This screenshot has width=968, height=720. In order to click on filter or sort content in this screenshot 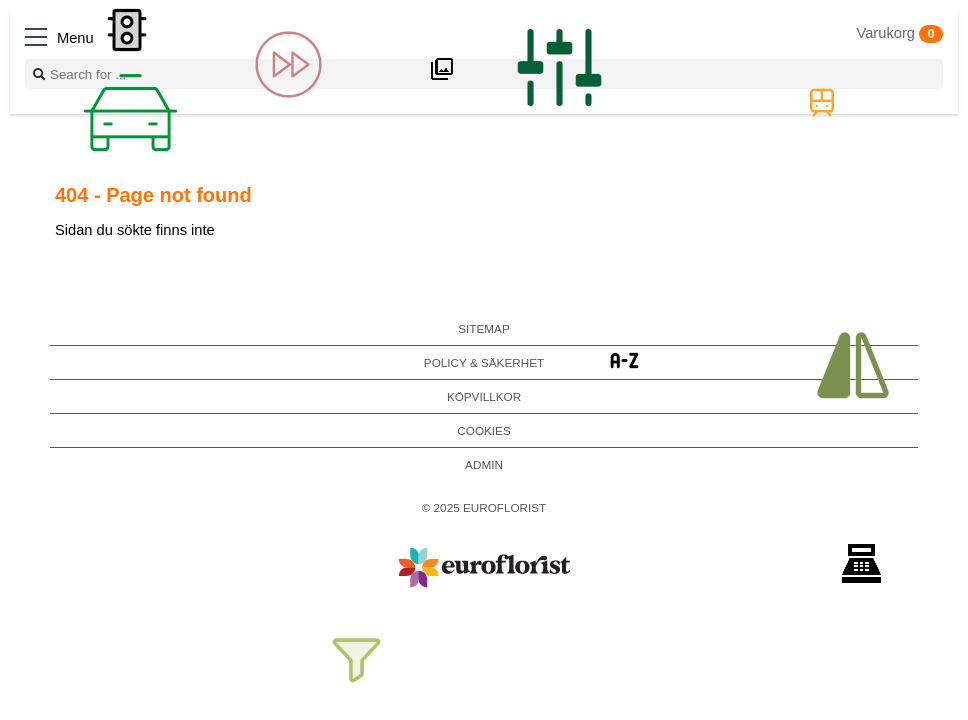, I will do `click(356, 658)`.